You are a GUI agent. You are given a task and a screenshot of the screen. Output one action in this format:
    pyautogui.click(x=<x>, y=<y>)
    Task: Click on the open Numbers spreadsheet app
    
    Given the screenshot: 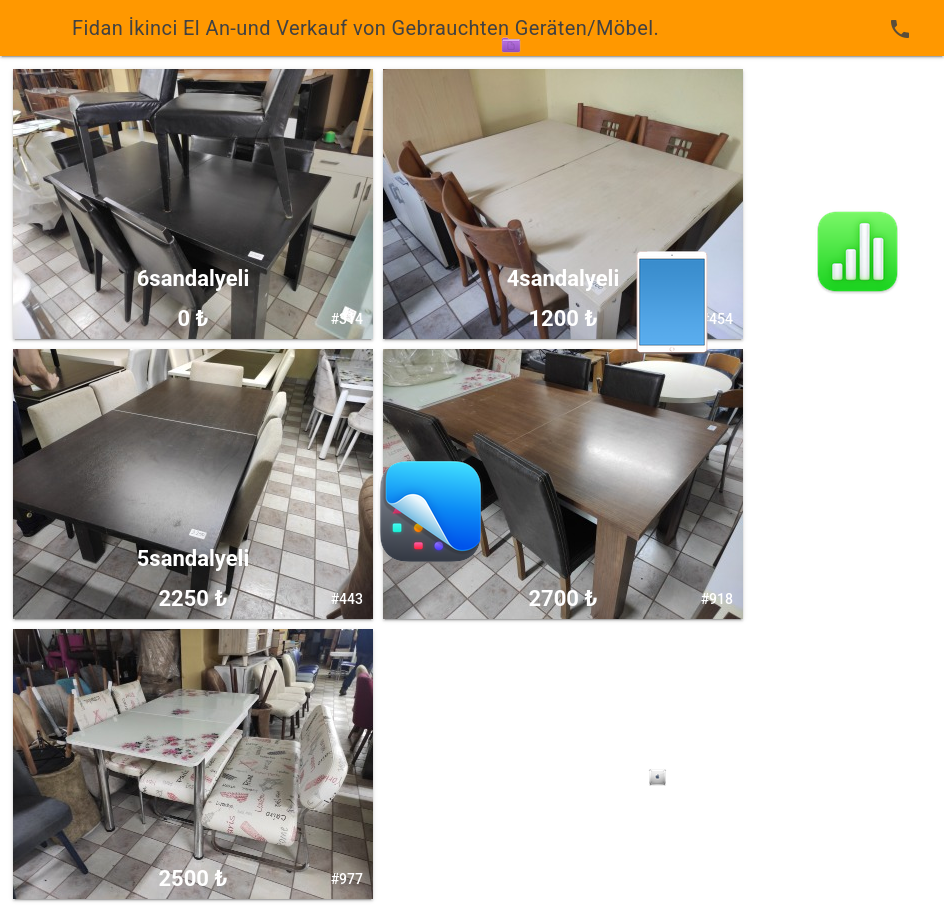 What is the action you would take?
    pyautogui.click(x=857, y=251)
    